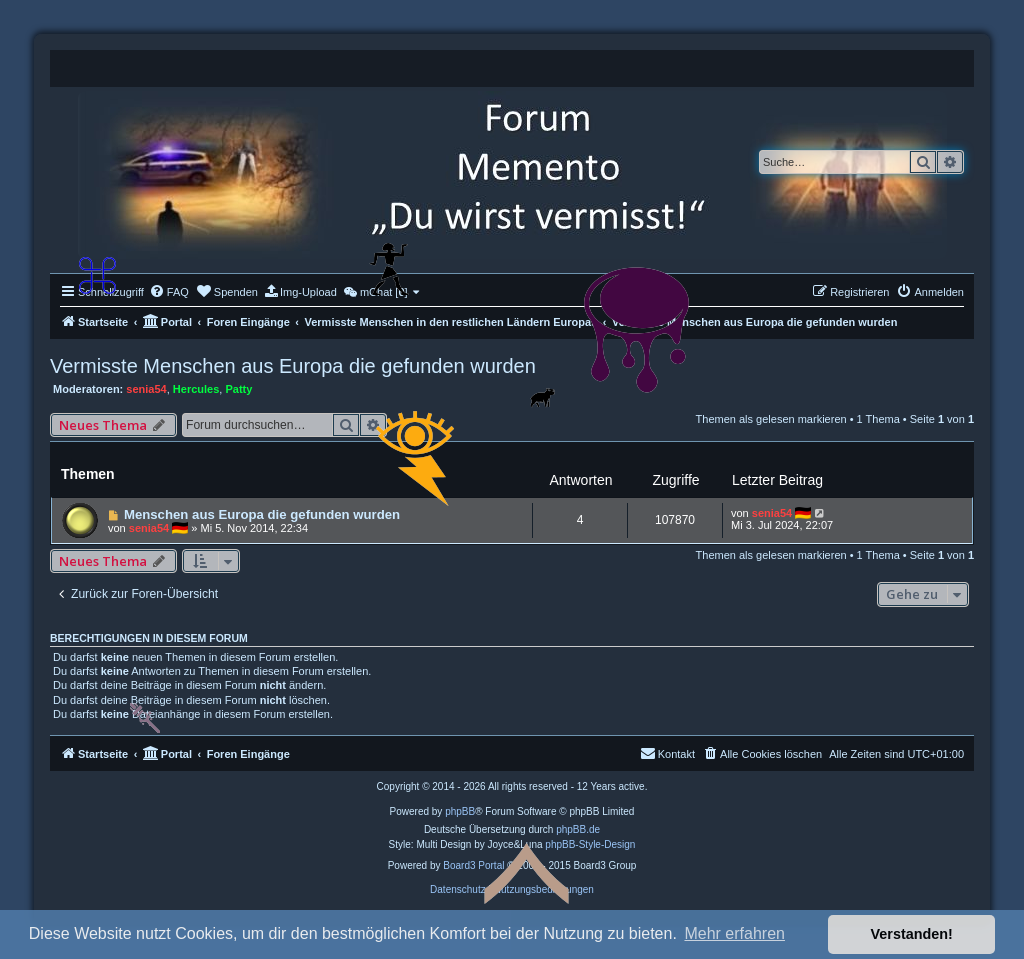 The height and width of the screenshot is (959, 1024). What do you see at coordinates (542, 397) in the screenshot?
I see `capybara character or avatar selection` at bounding box center [542, 397].